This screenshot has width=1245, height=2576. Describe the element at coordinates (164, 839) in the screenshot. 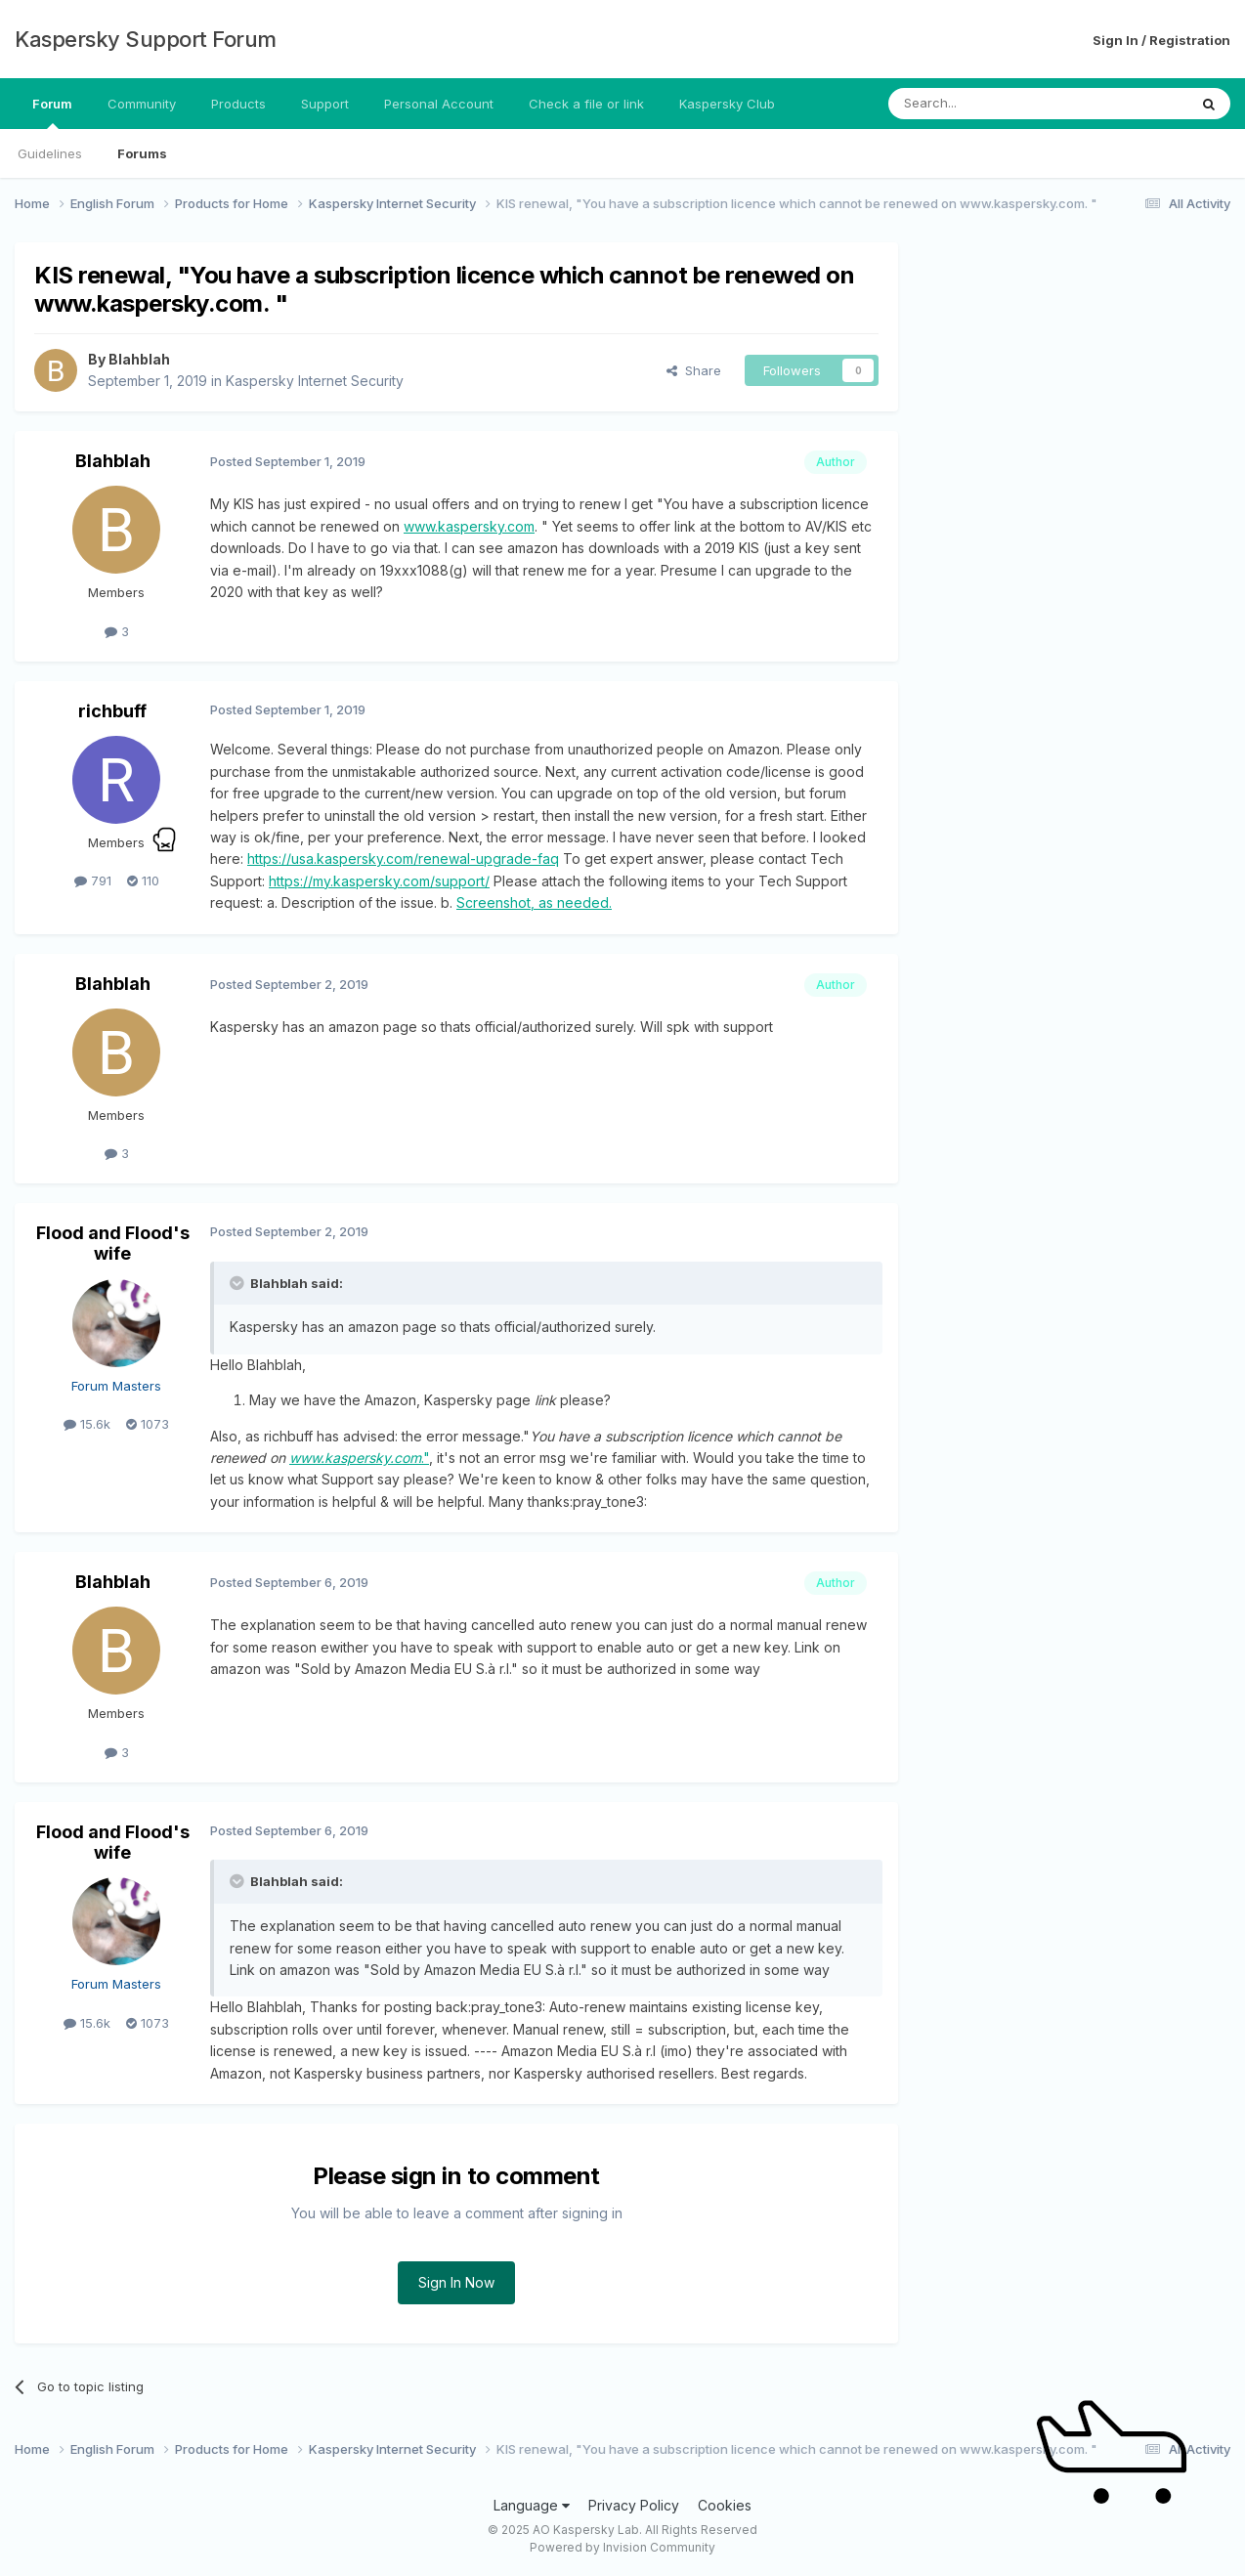

I see `access boxing or martial arts content` at that location.